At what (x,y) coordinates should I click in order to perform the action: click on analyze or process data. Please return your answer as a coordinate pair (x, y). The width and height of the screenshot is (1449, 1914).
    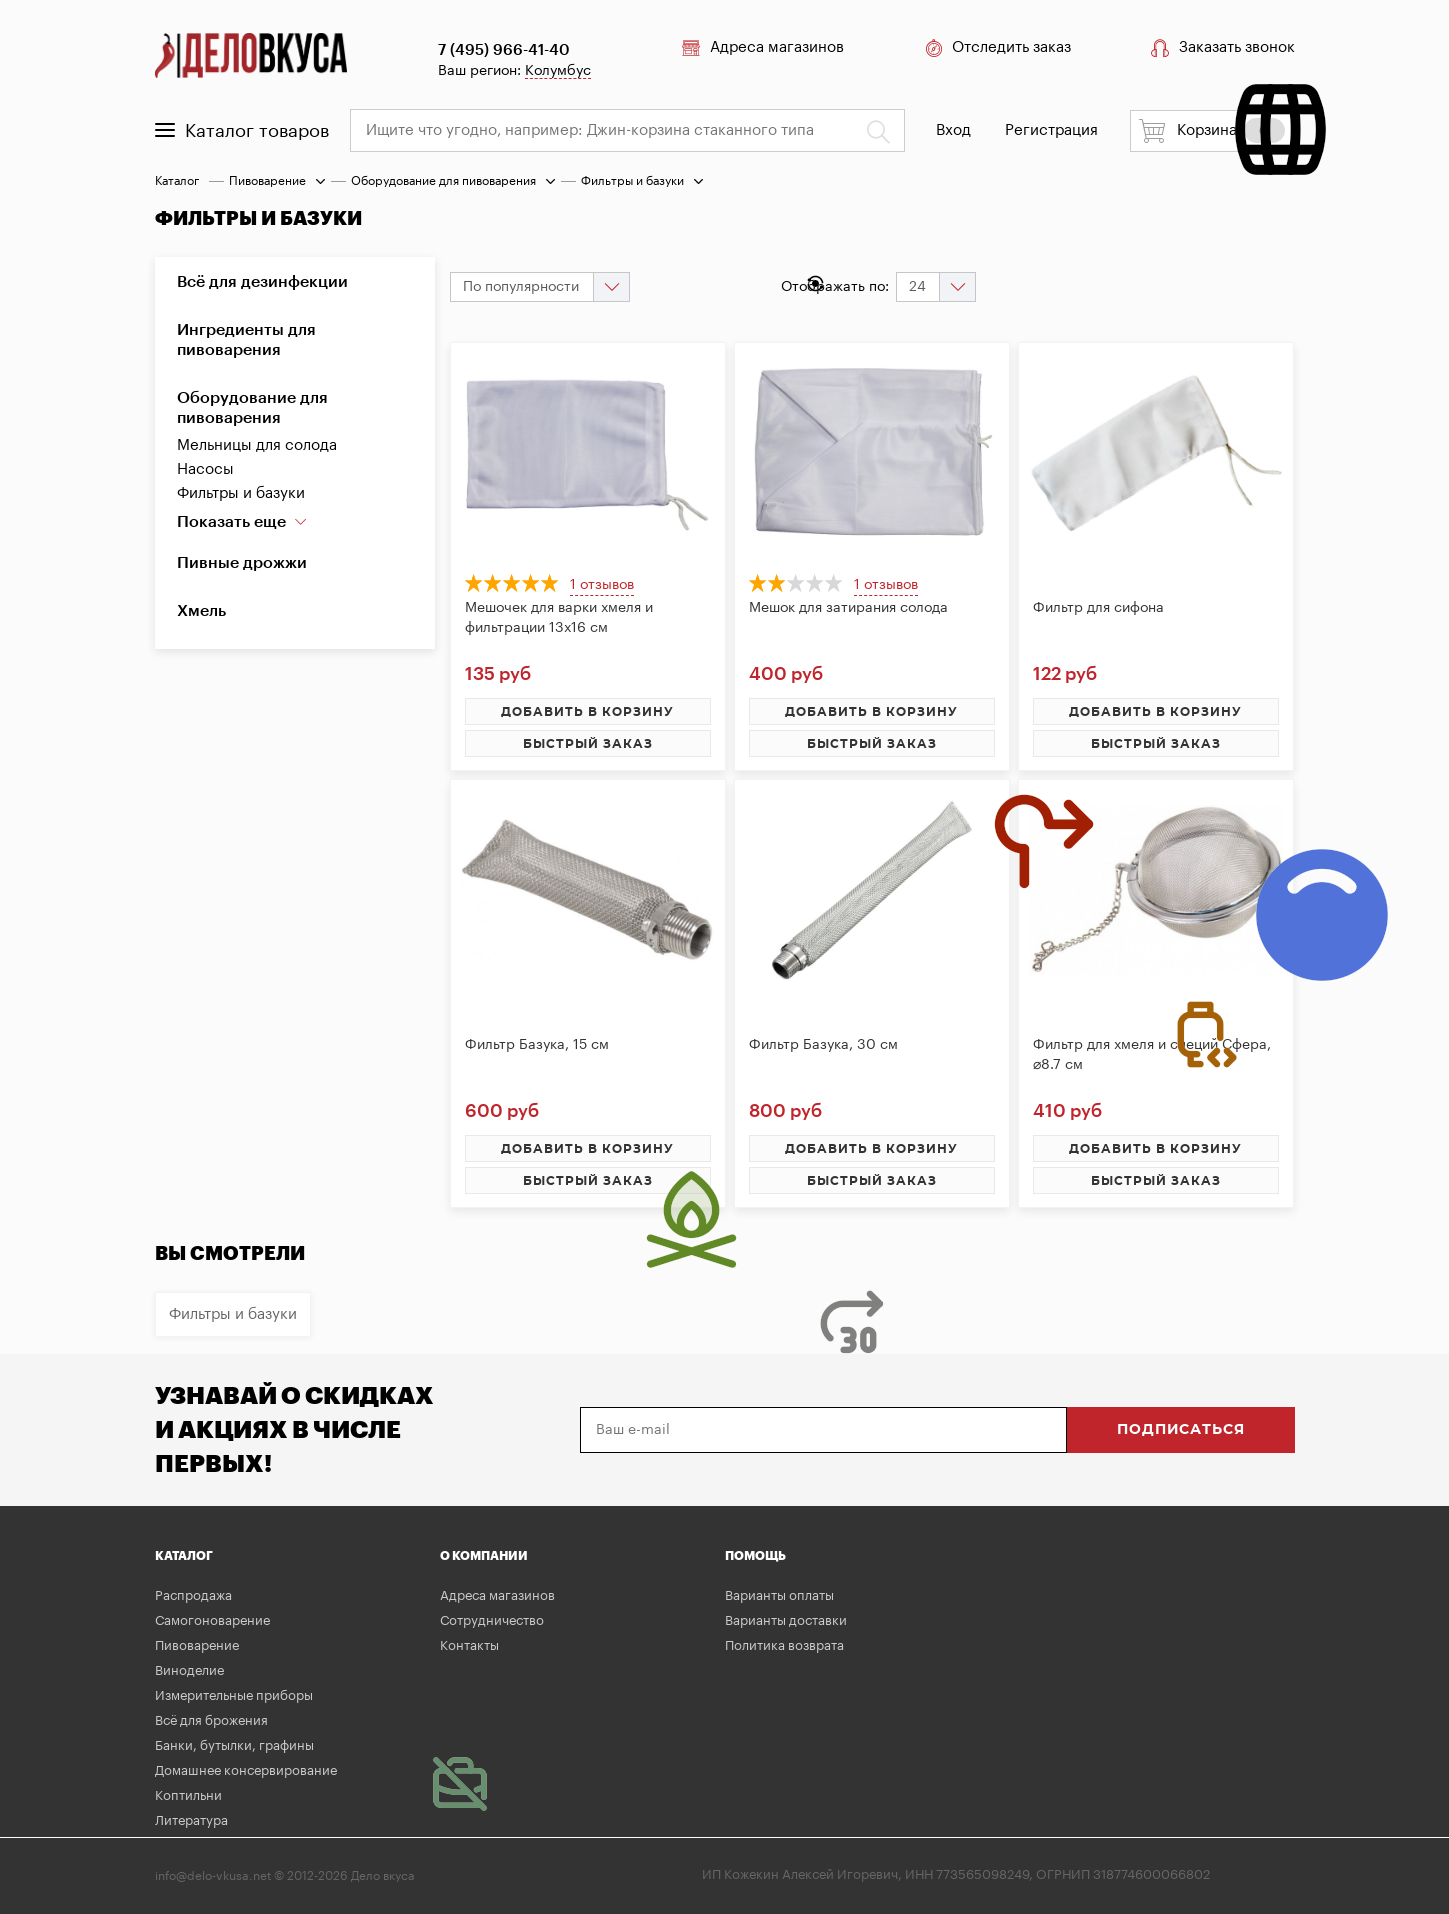
    Looking at the image, I should click on (815, 283).